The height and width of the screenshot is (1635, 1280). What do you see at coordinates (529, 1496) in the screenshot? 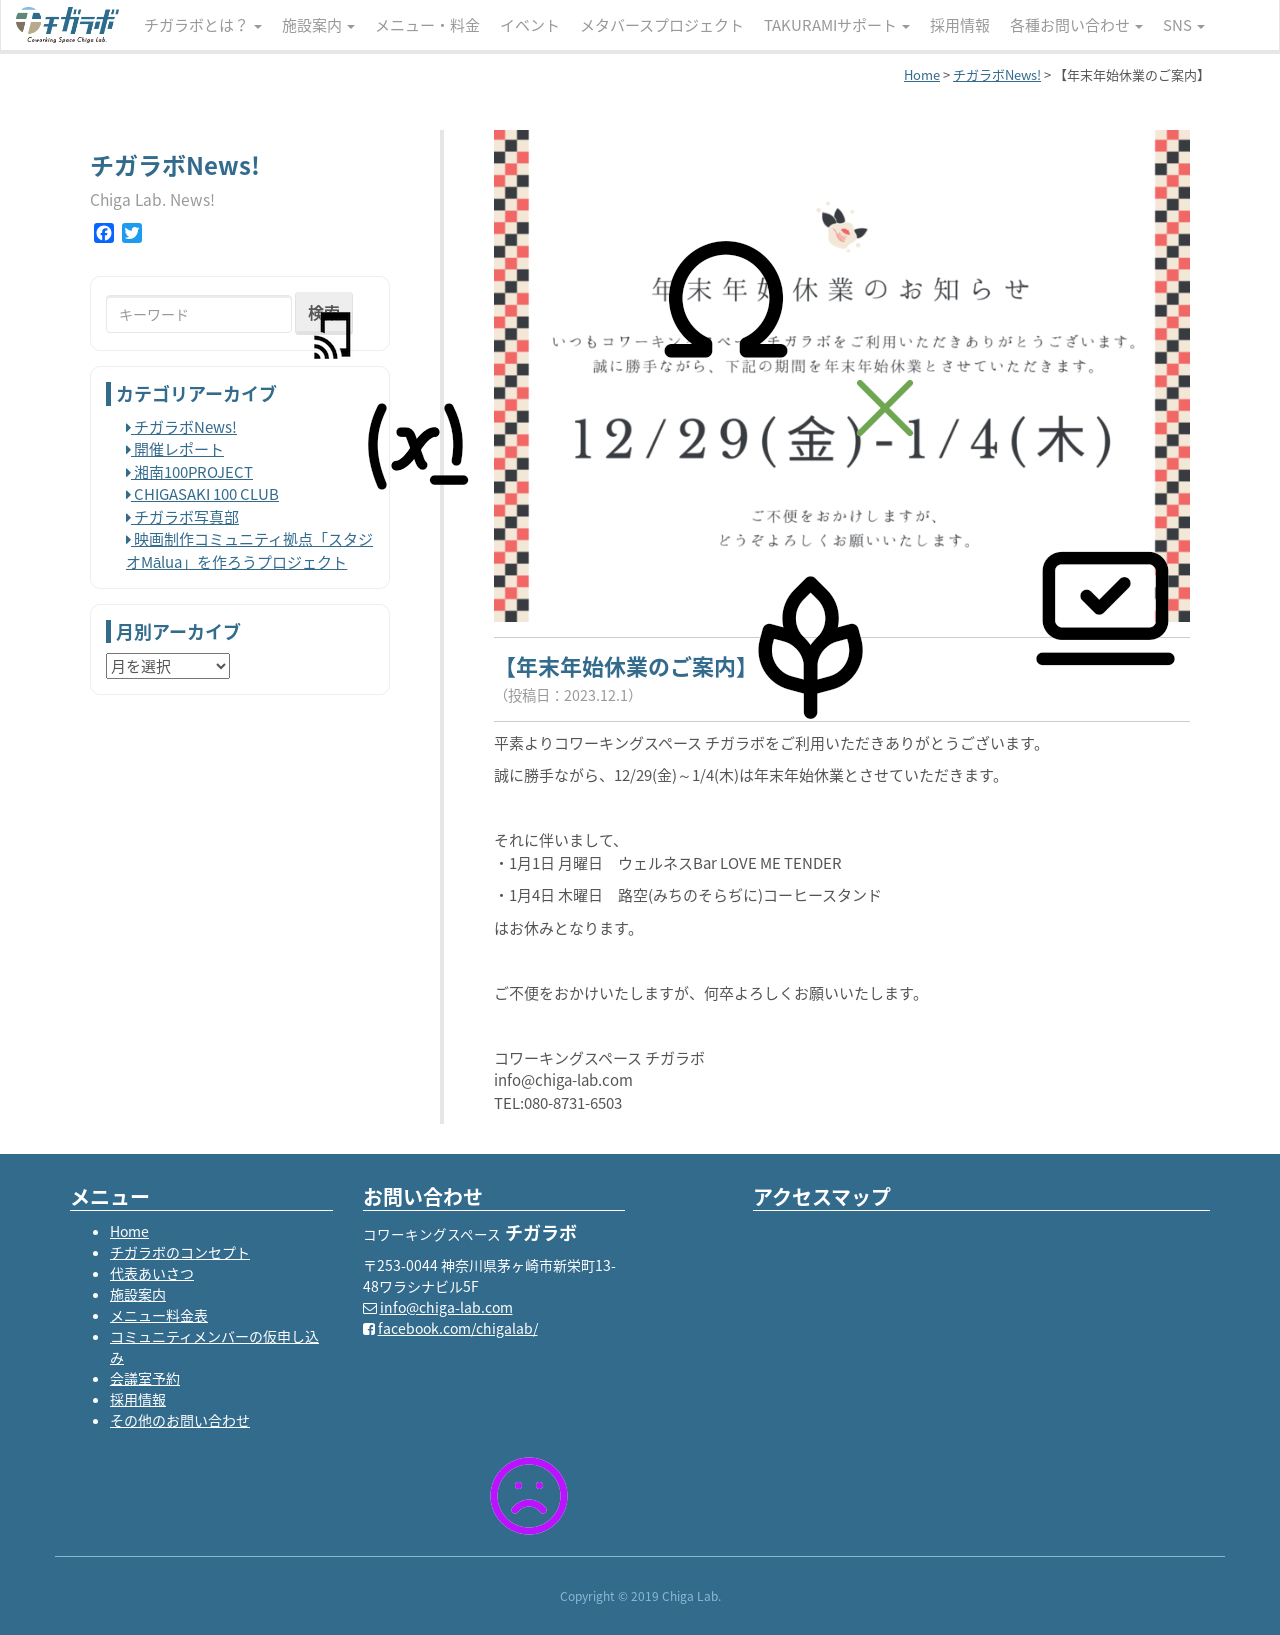
I see `submit negative feedback or rating` at bounding box center [529, 1496].